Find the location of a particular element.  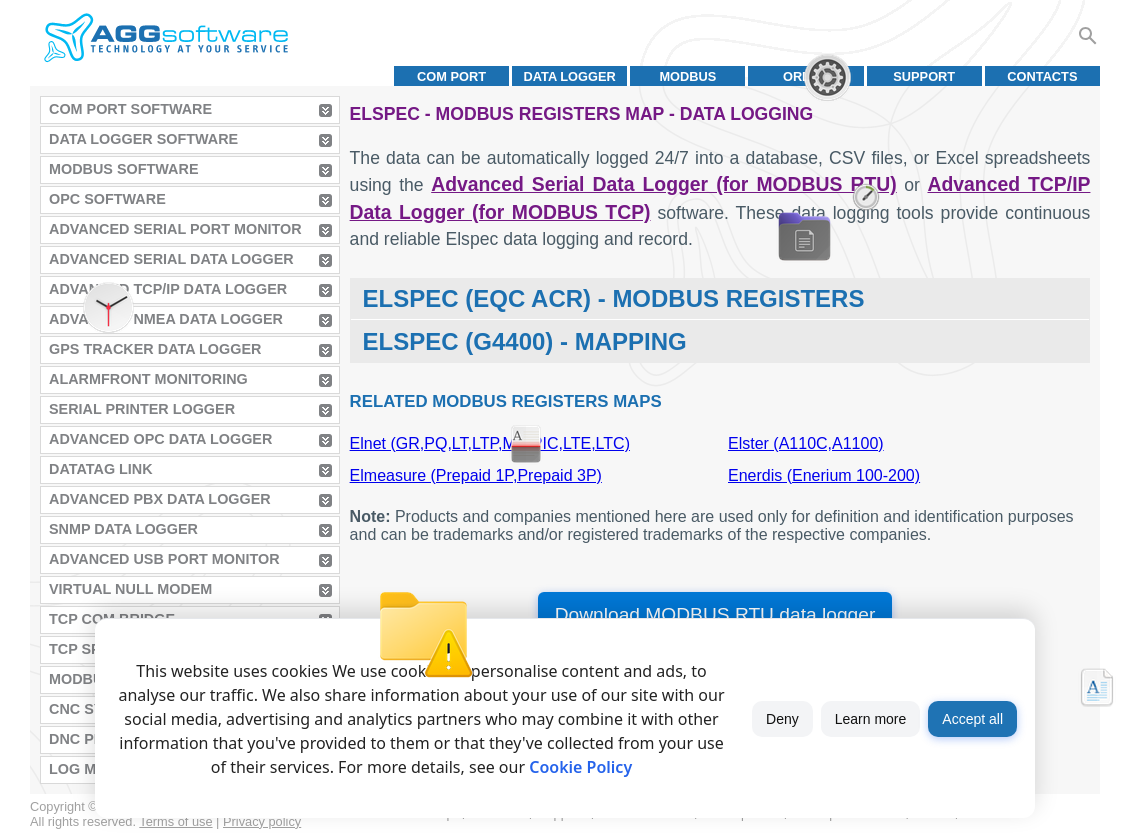

open system settings is located at coordinates (827, 77).